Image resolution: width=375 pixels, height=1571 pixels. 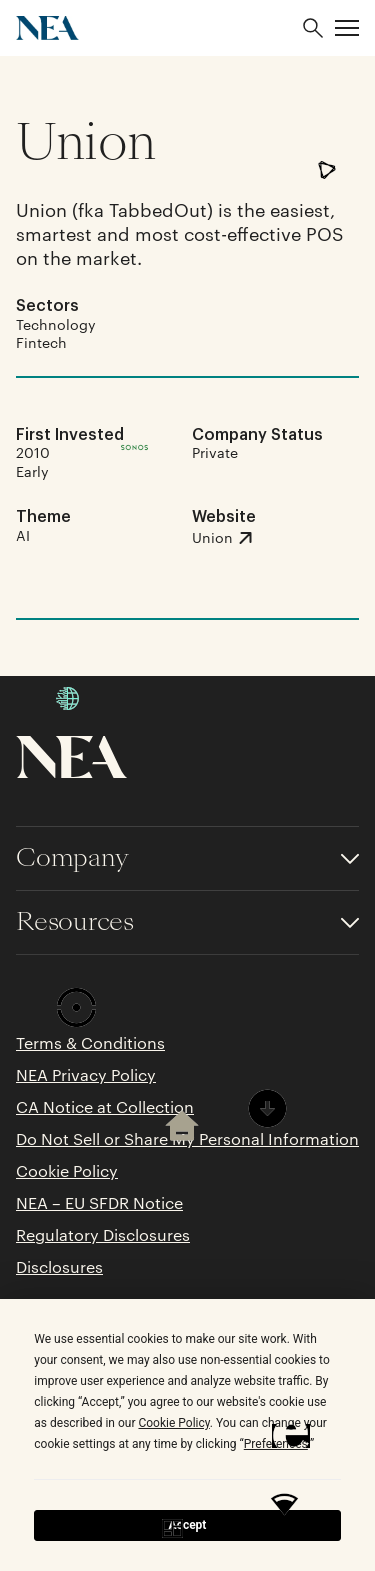 What do you see at coordinates (291, 1436) in the screenshot?
I see `erlang programming language logo` at bounding box center [291, 1436].